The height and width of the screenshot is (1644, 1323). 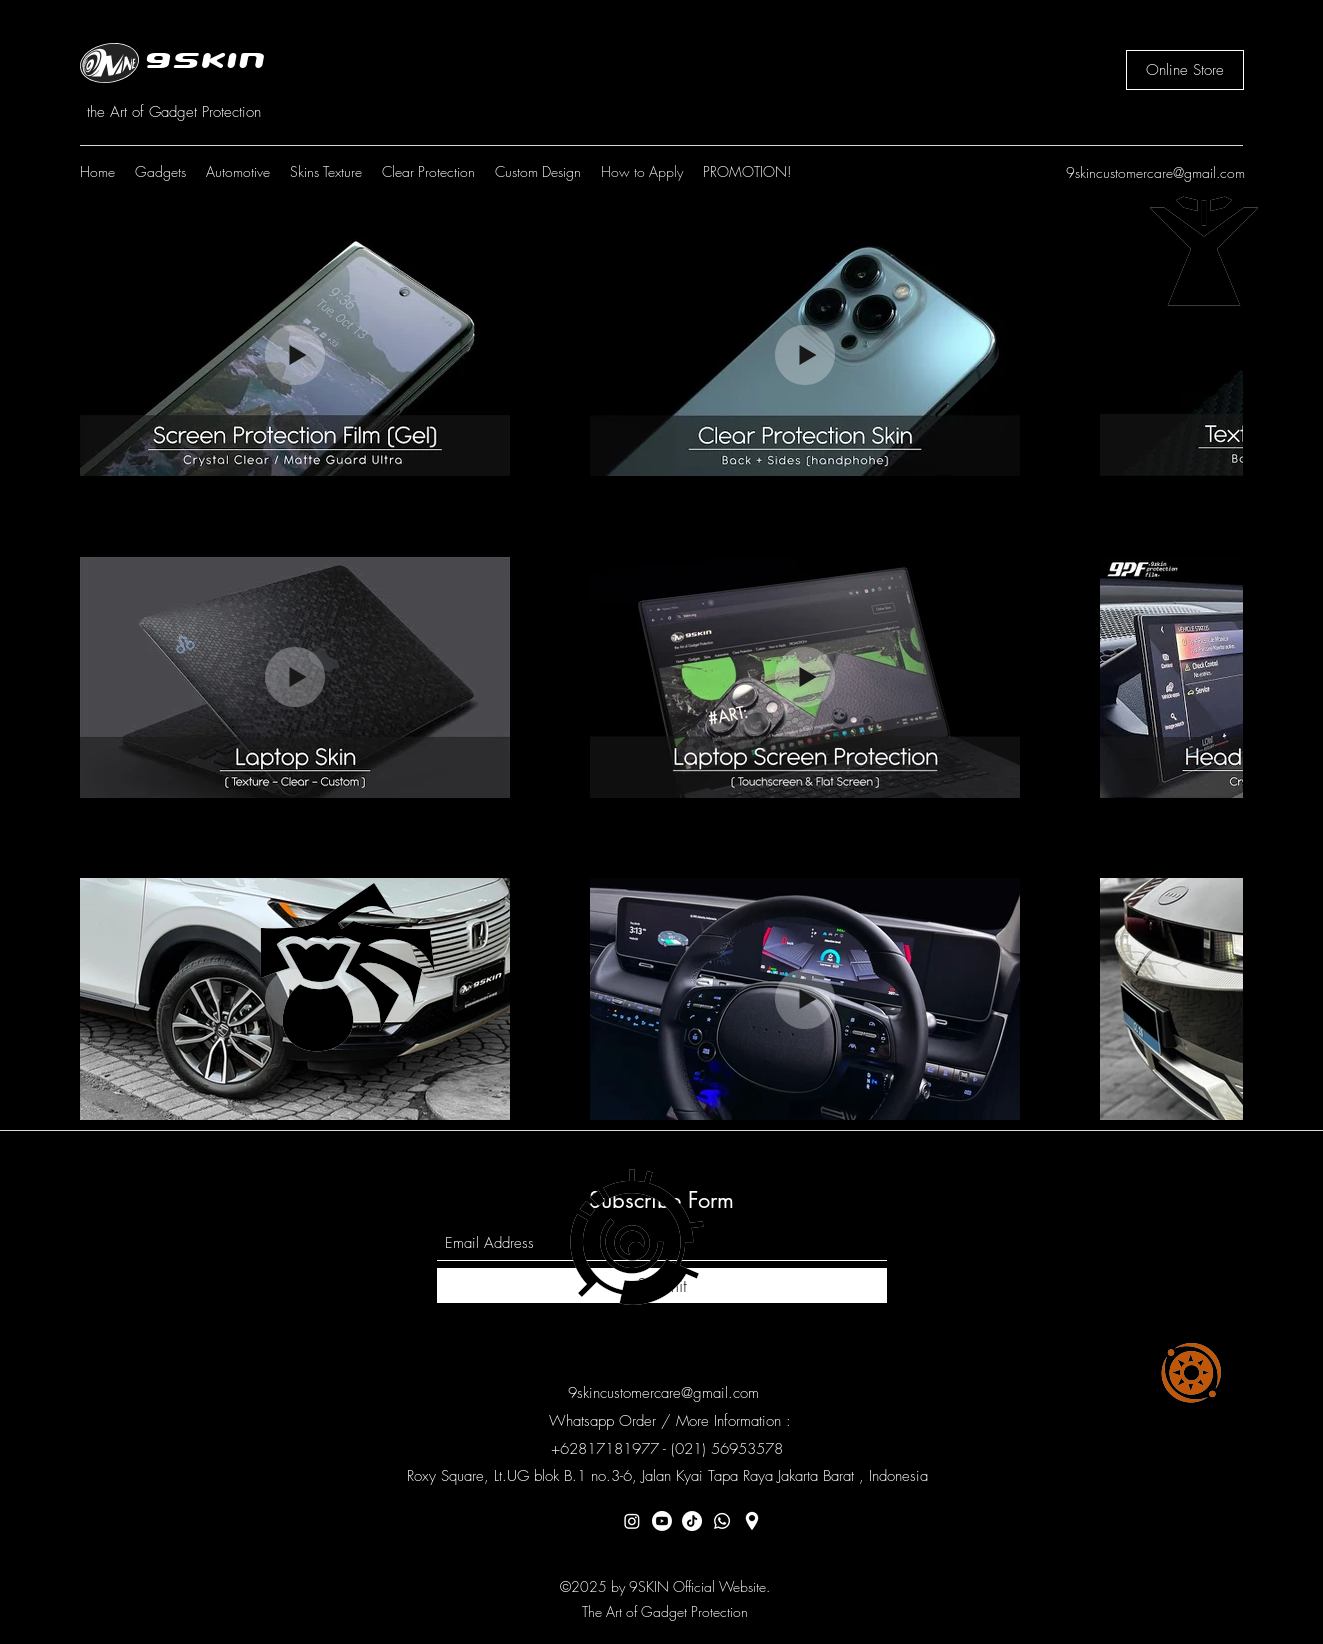 What do you see at coordinates (1204, 251) in the screenshot?
I see `indicates a decision point or branching path` at bounding box center [1204, 251].